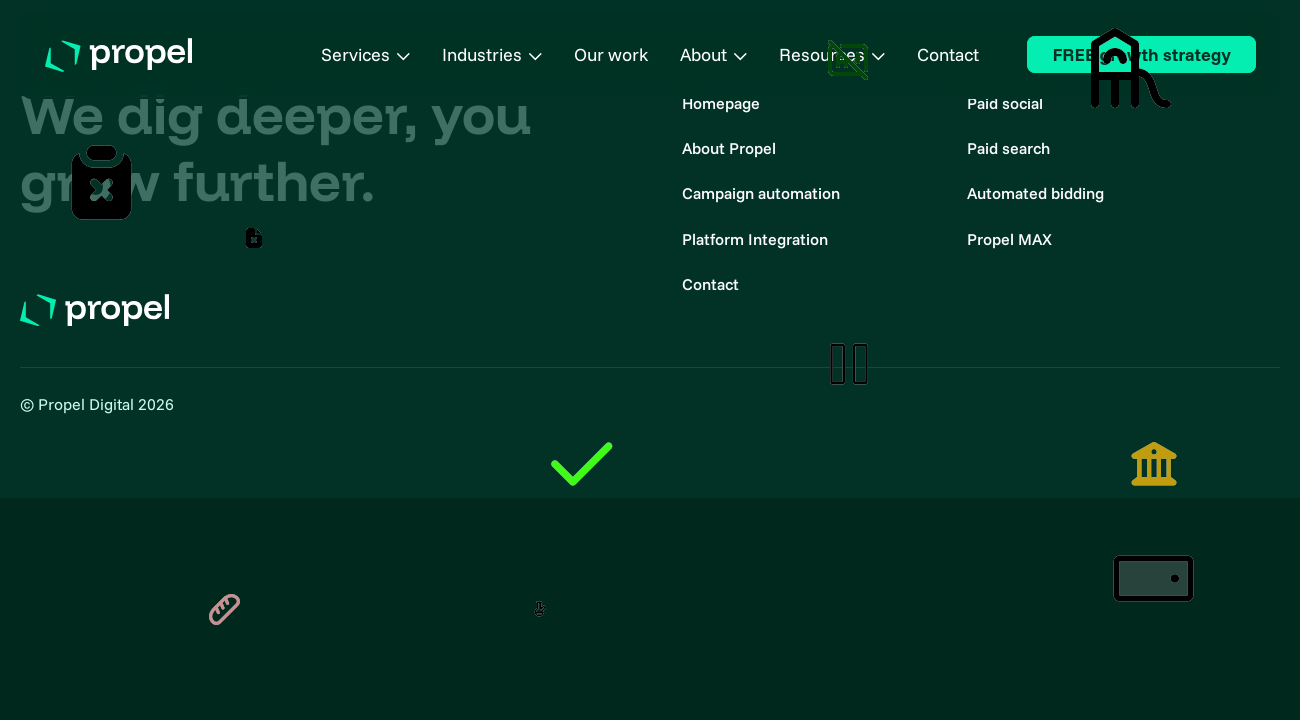 This screenshot has height=720, width=1300. Describe the element at coordinates (540, 609) in the screenshot. I see `access chemistry or laboratory tools` at that location.